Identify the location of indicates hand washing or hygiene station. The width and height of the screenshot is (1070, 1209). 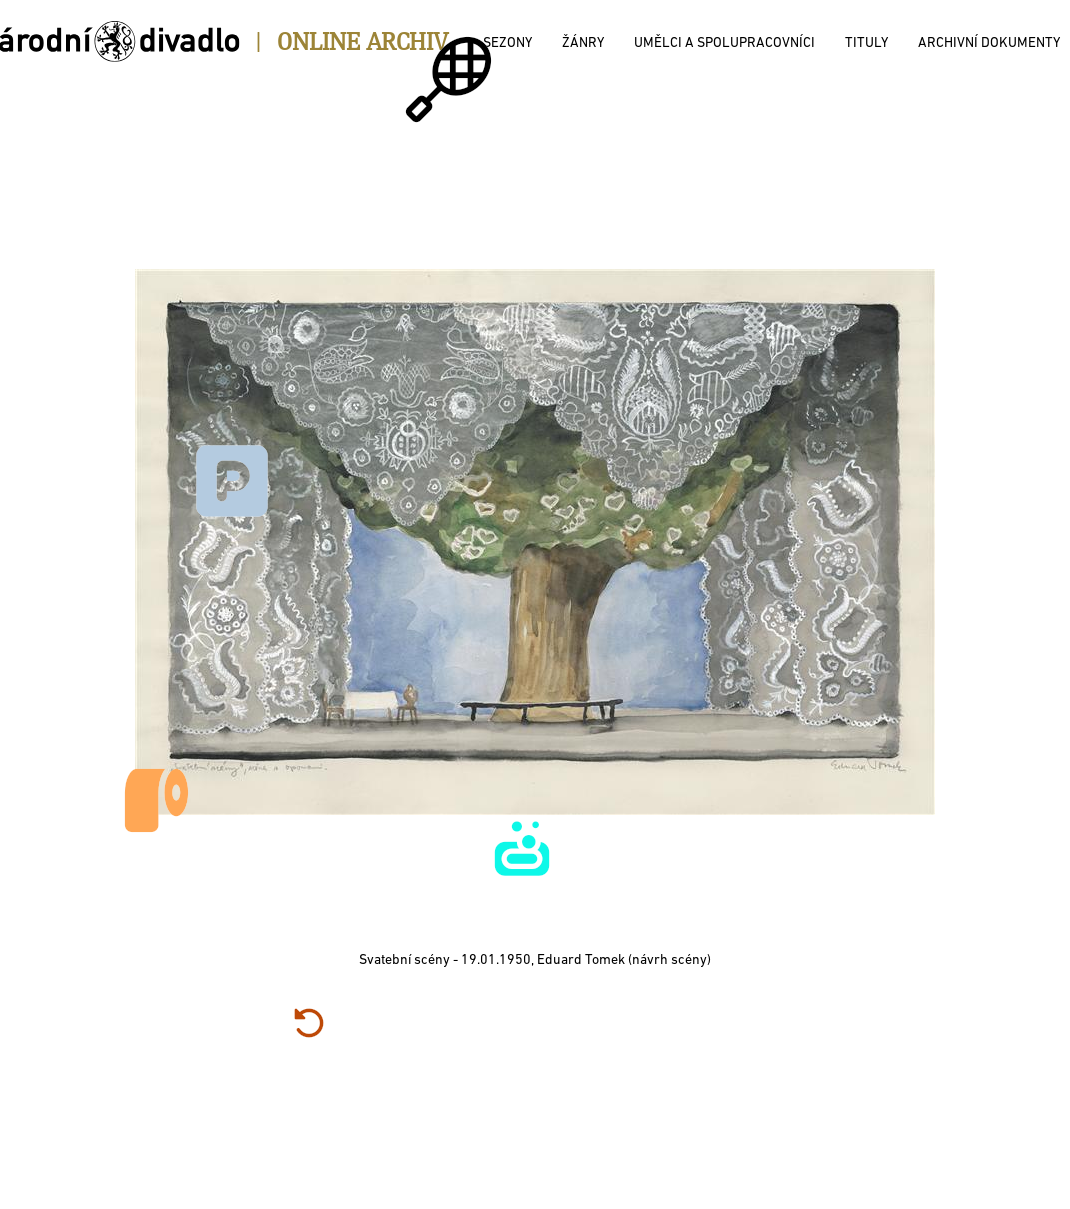
(522, 852).